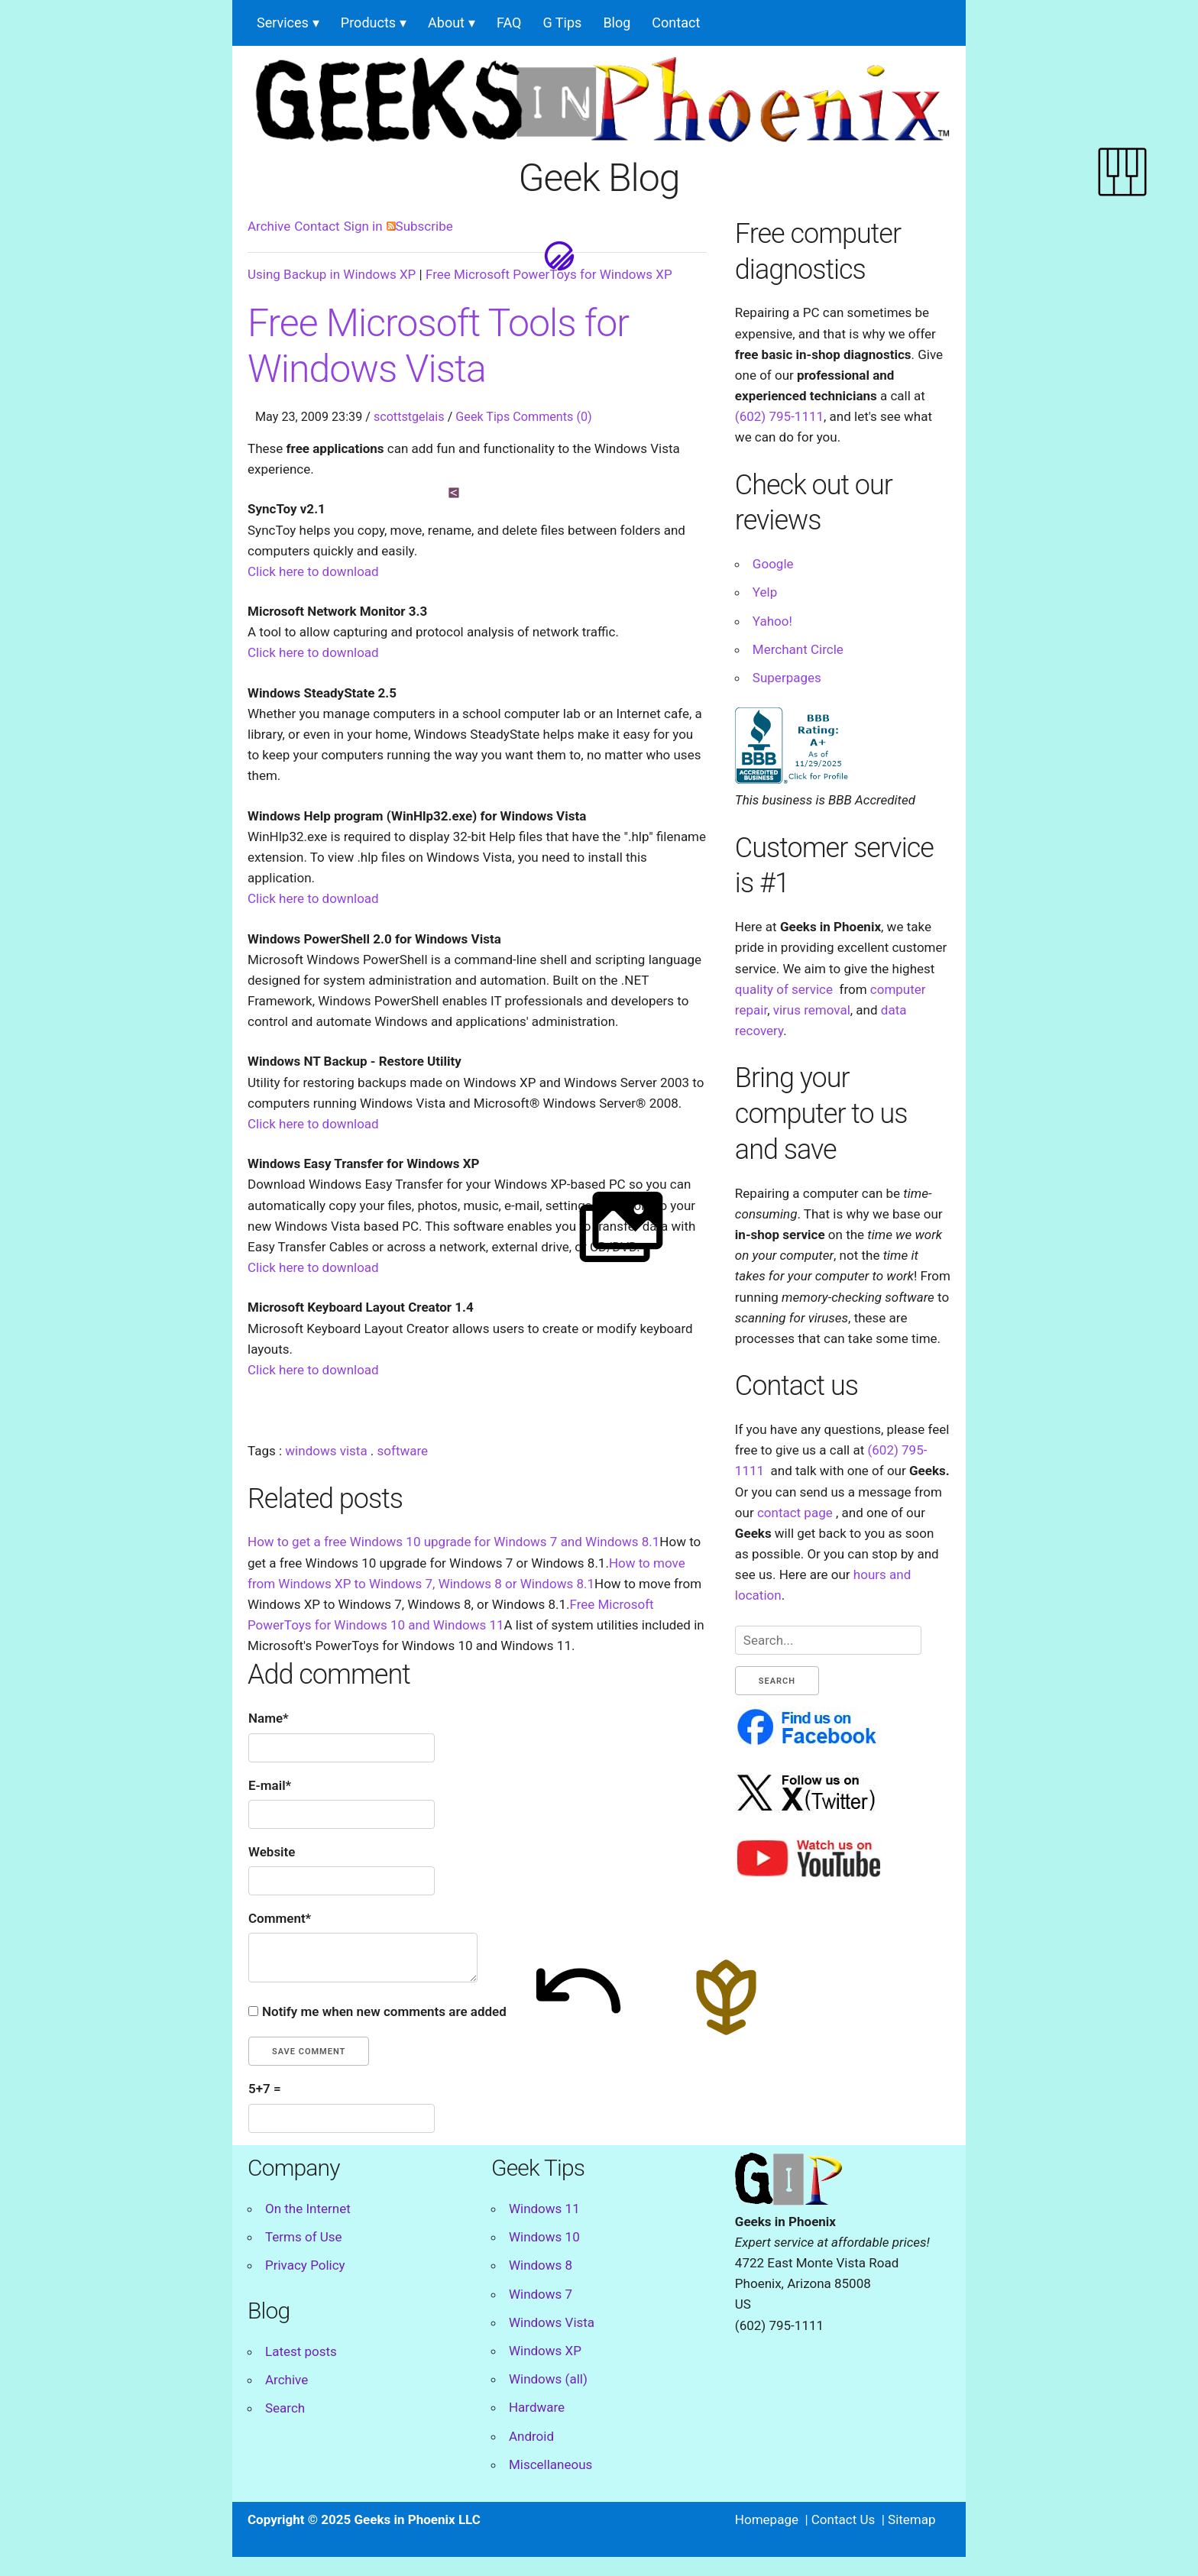 This screenshot has height=2576, width=1198. What do you see at coordinates (1122, 172) in the screenshot?
I see `open music or piano app` at bounding box center [1122, 172].